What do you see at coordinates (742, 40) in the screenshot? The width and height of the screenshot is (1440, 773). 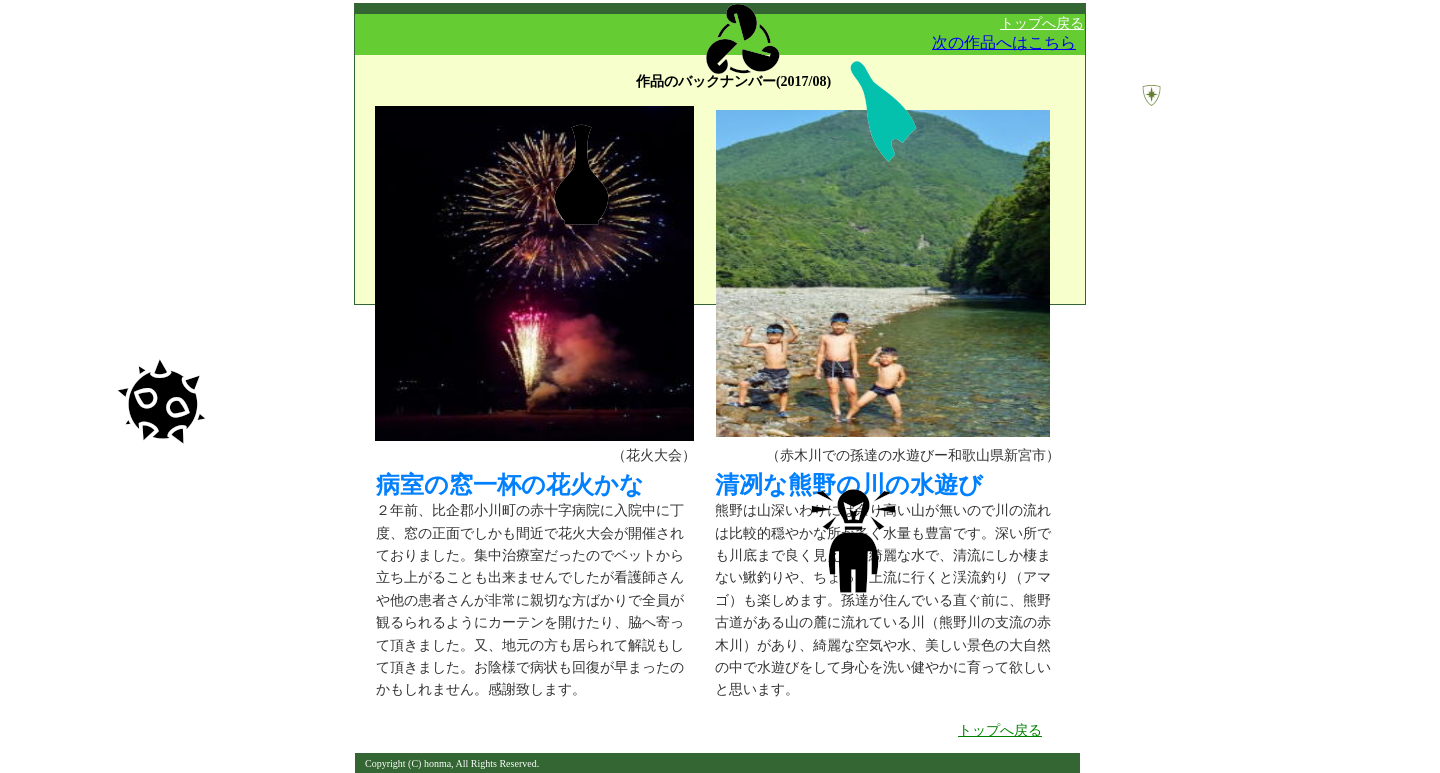 I see `collect or view shell items in game inventory` at bounding box center [742, 40].